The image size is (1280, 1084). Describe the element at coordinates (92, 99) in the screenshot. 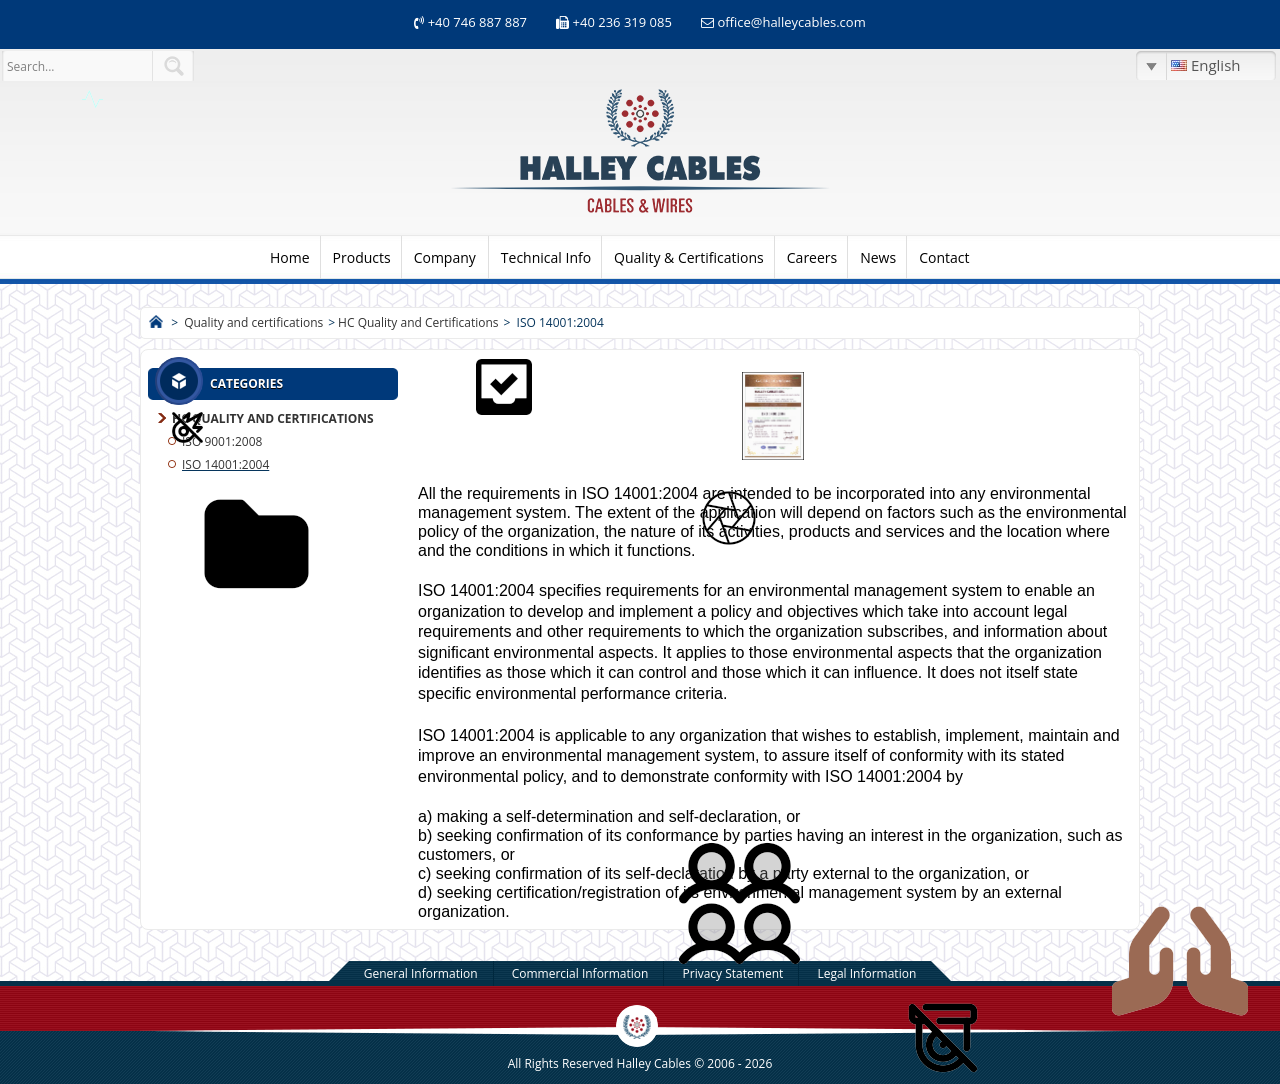

I see `view health or heart rate data` at that location.